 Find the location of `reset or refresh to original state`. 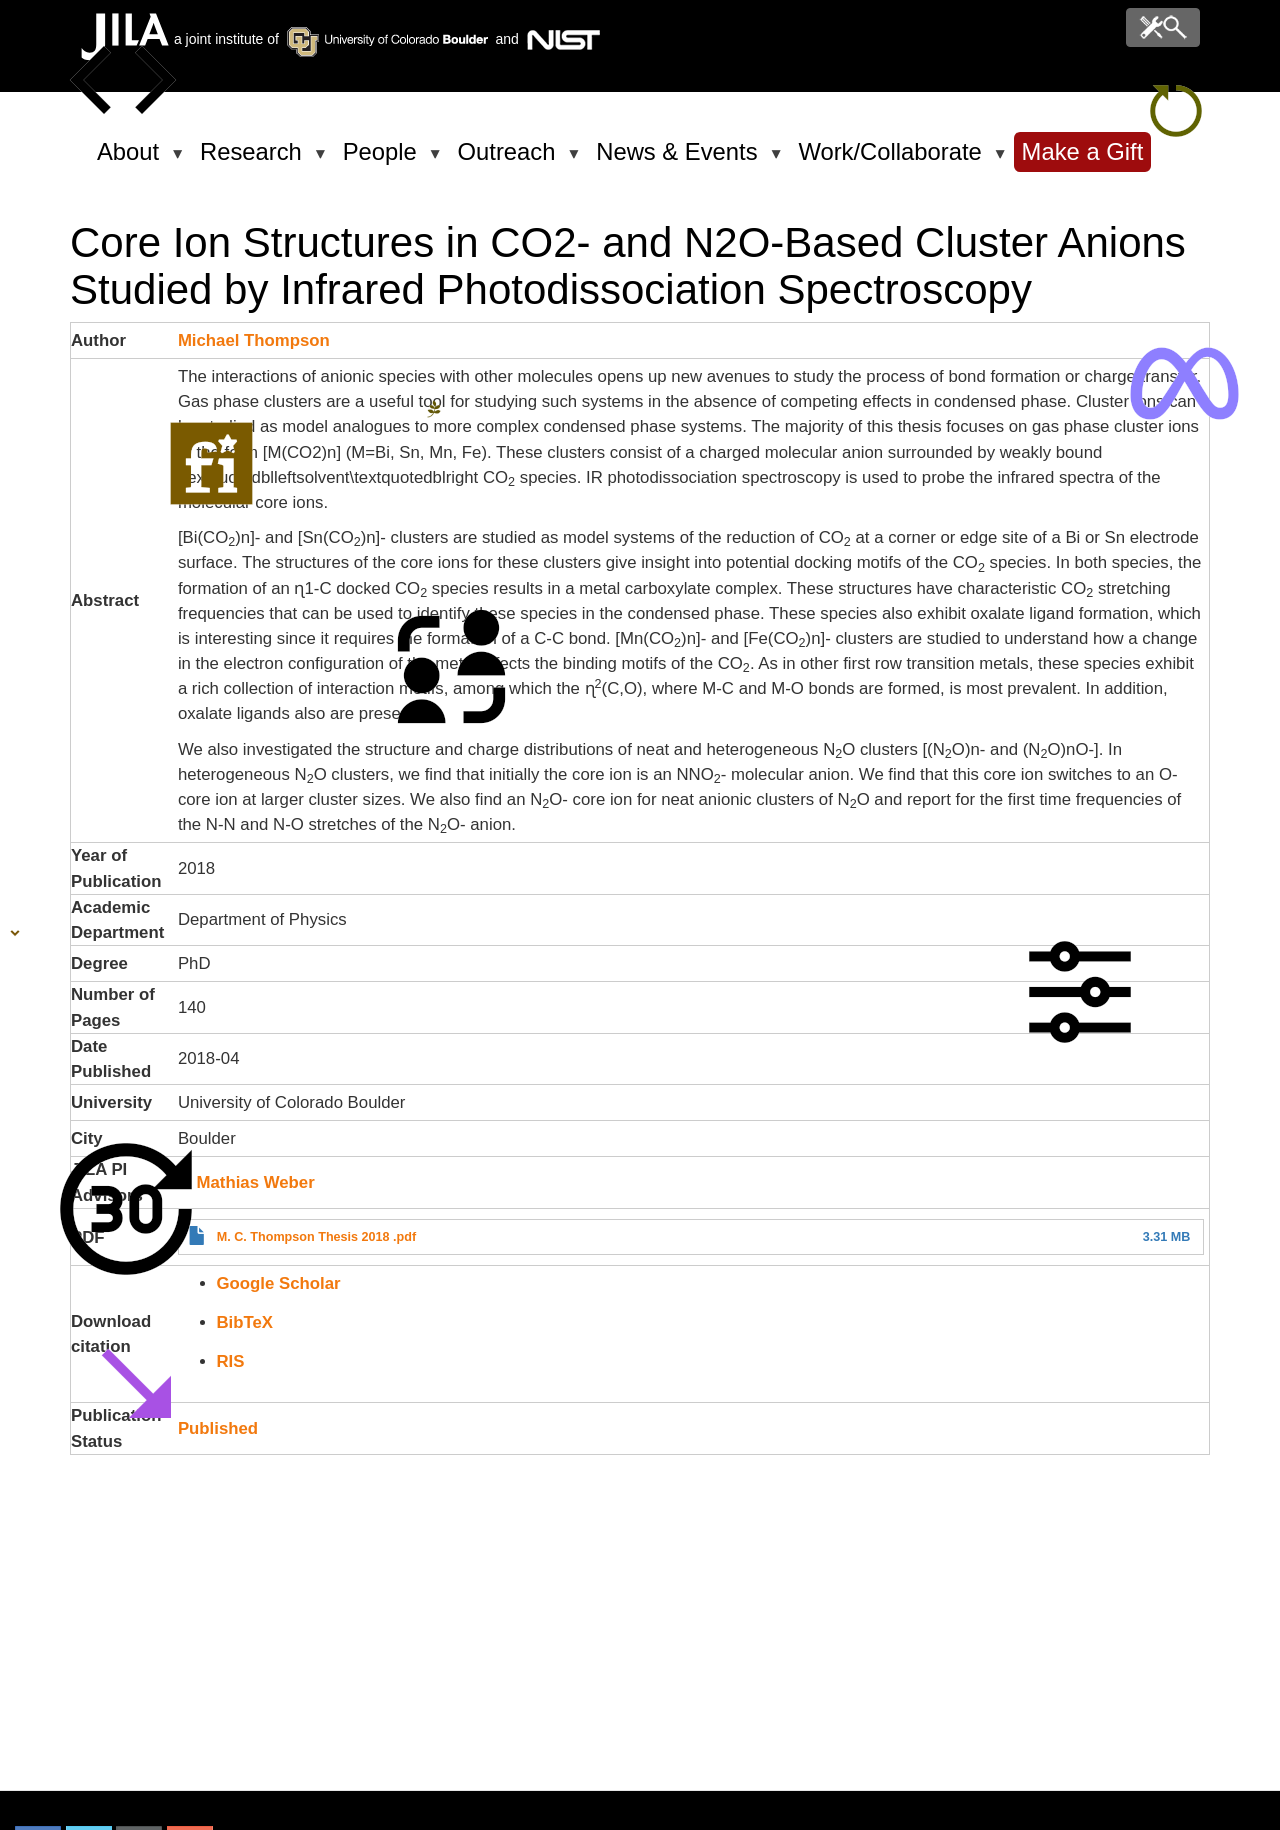

reset or refresh to original state is located at coordinates (1176, 111).